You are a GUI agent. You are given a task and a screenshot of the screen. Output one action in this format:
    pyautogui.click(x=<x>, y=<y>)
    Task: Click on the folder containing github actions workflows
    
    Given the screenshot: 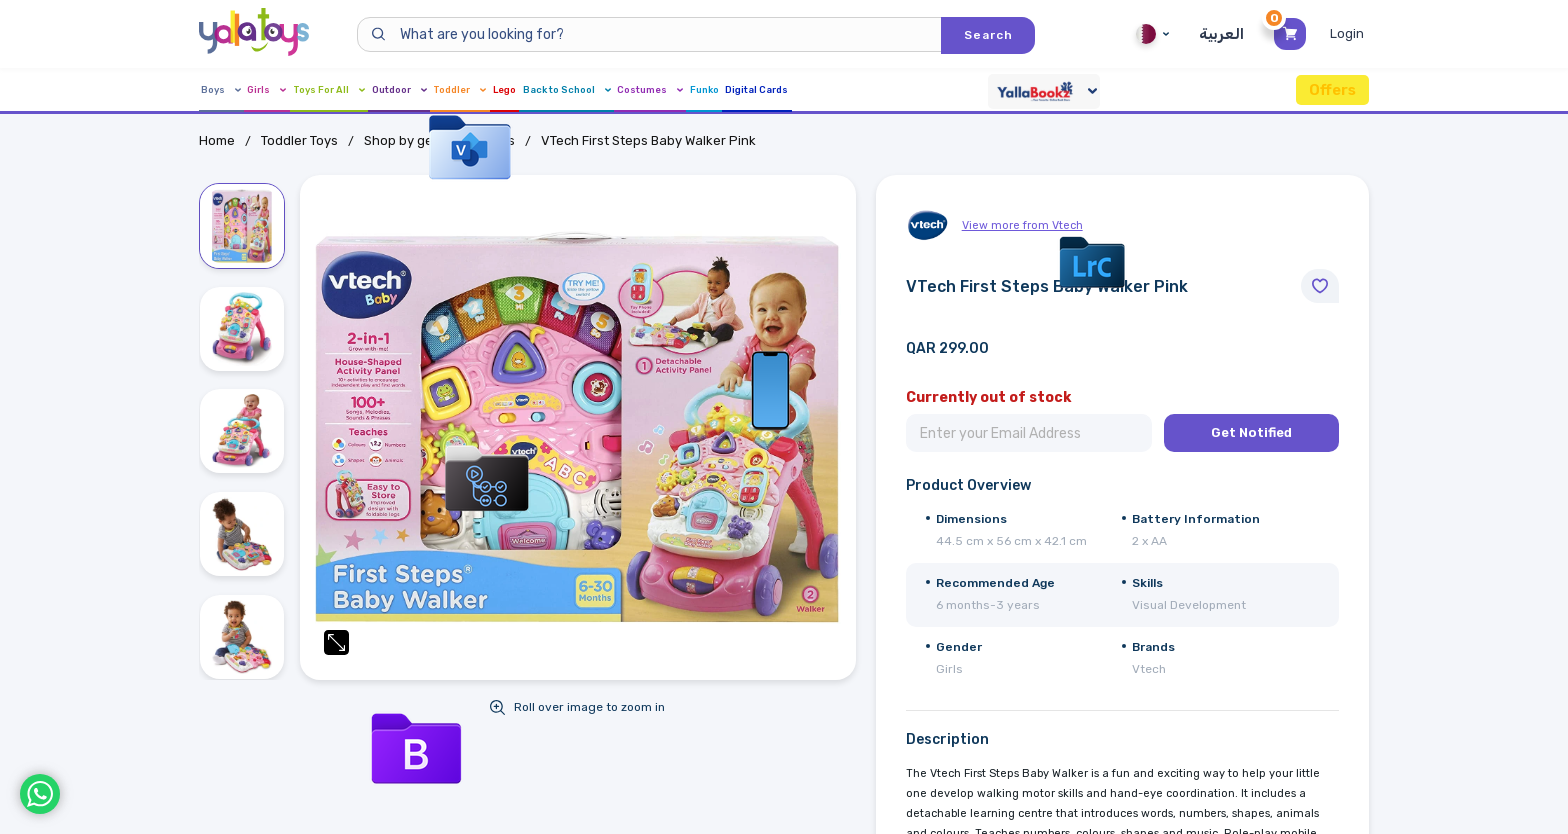 What is the action you would take?
    pyautogui.click(x=486, y=480)
    